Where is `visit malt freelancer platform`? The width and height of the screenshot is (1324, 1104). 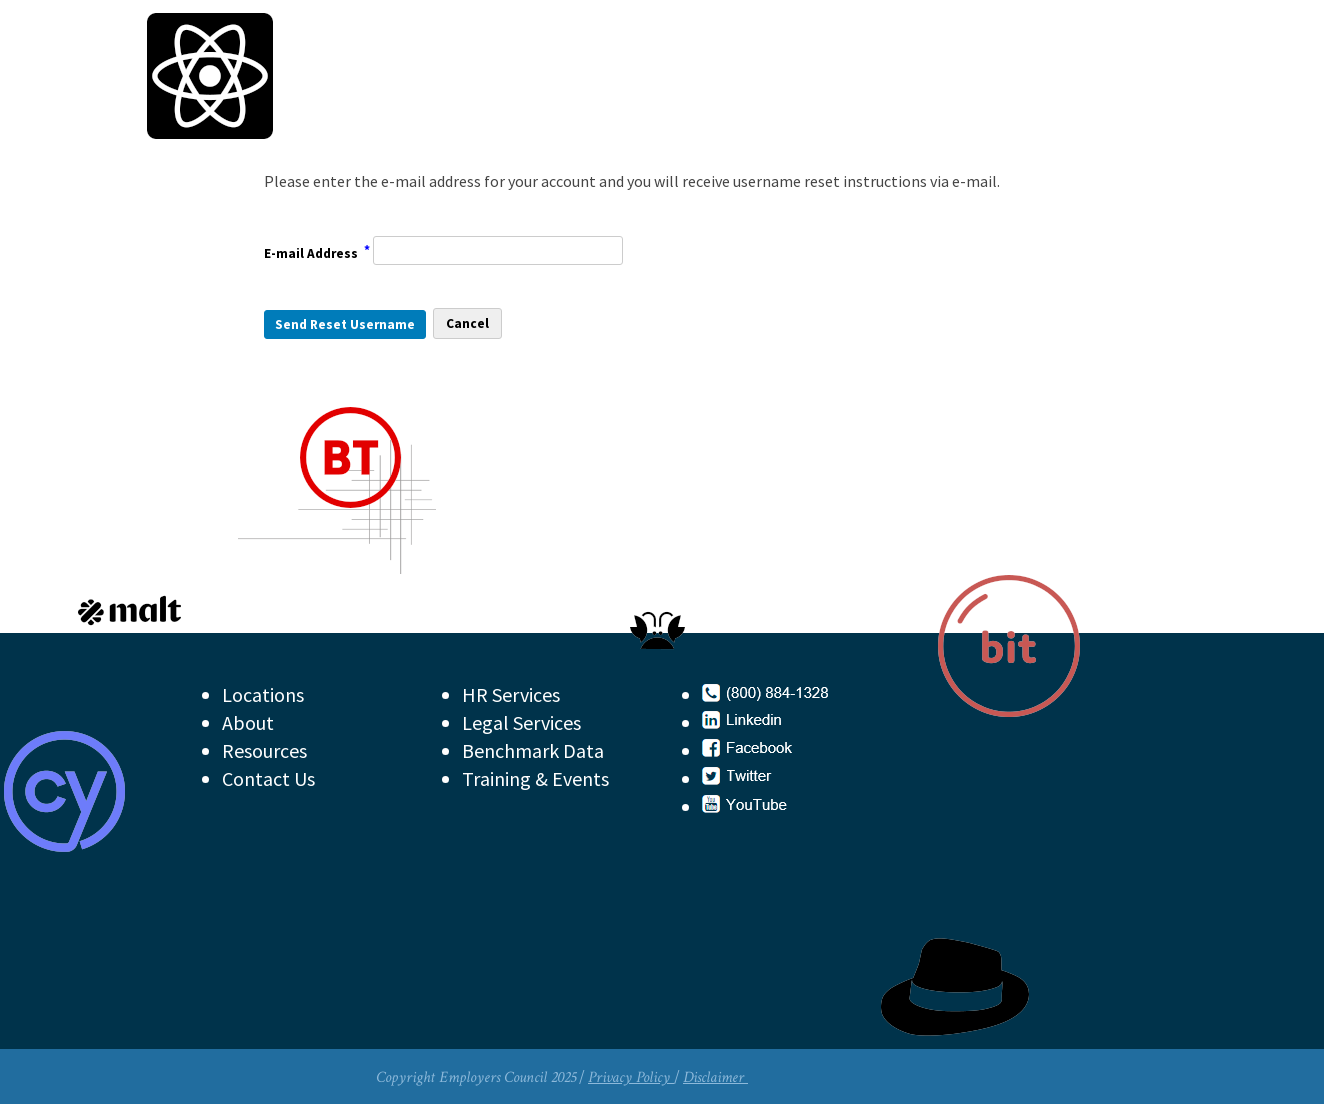 visit malt freelancer platform is located at coordinates (129, 610).